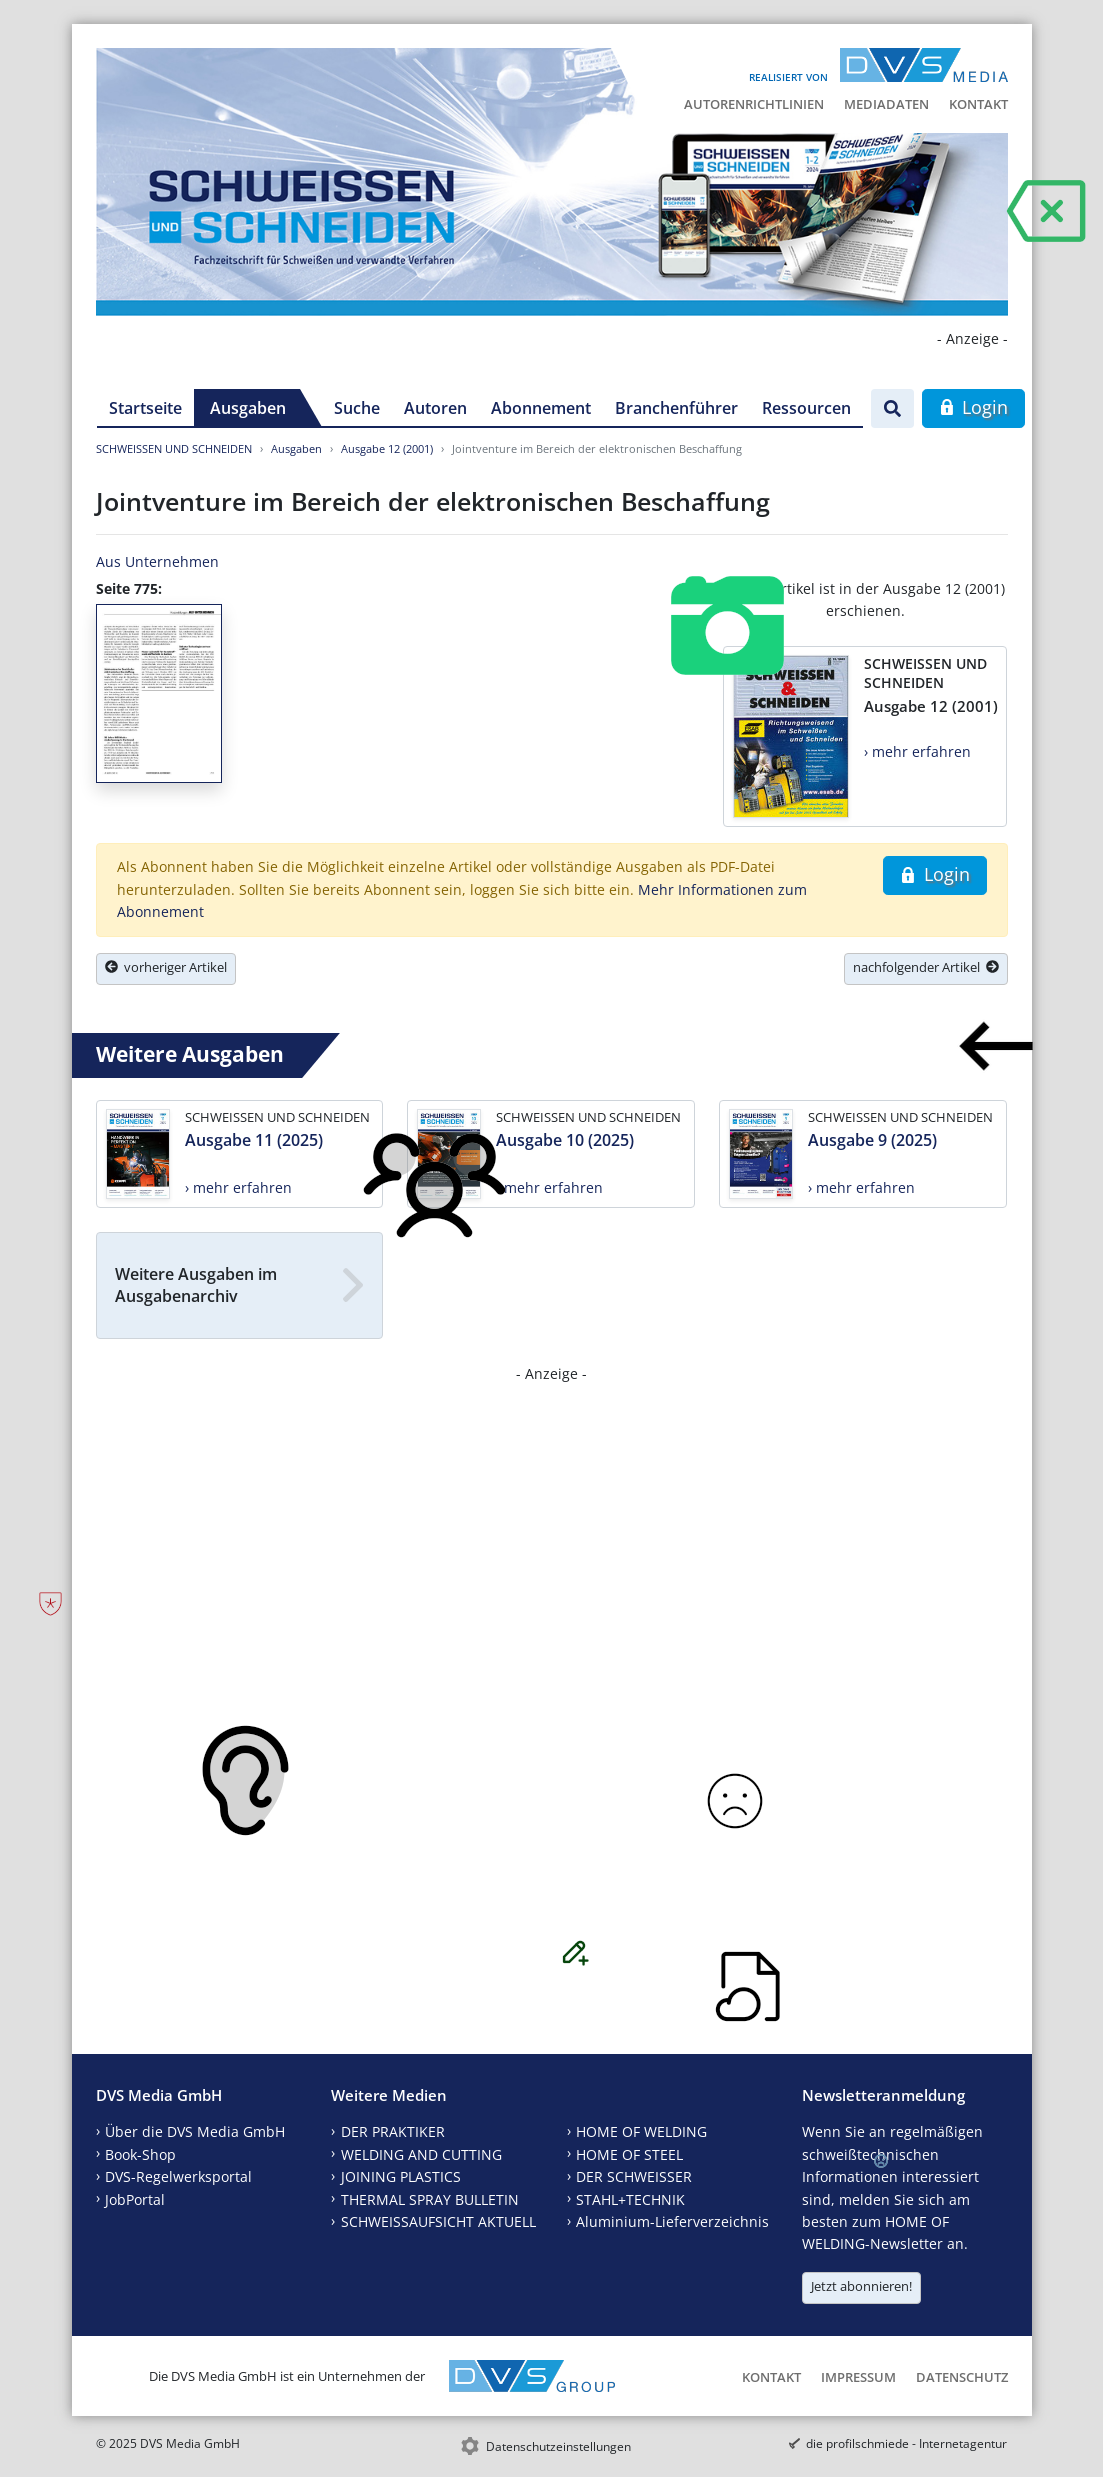 Image resolution: width=1103 pixels, height=2477 pixels. Describe the element at coordinates (881, 2161) in the screenshot. I see `indicate negative feedback or dissatisfaction` at that location.